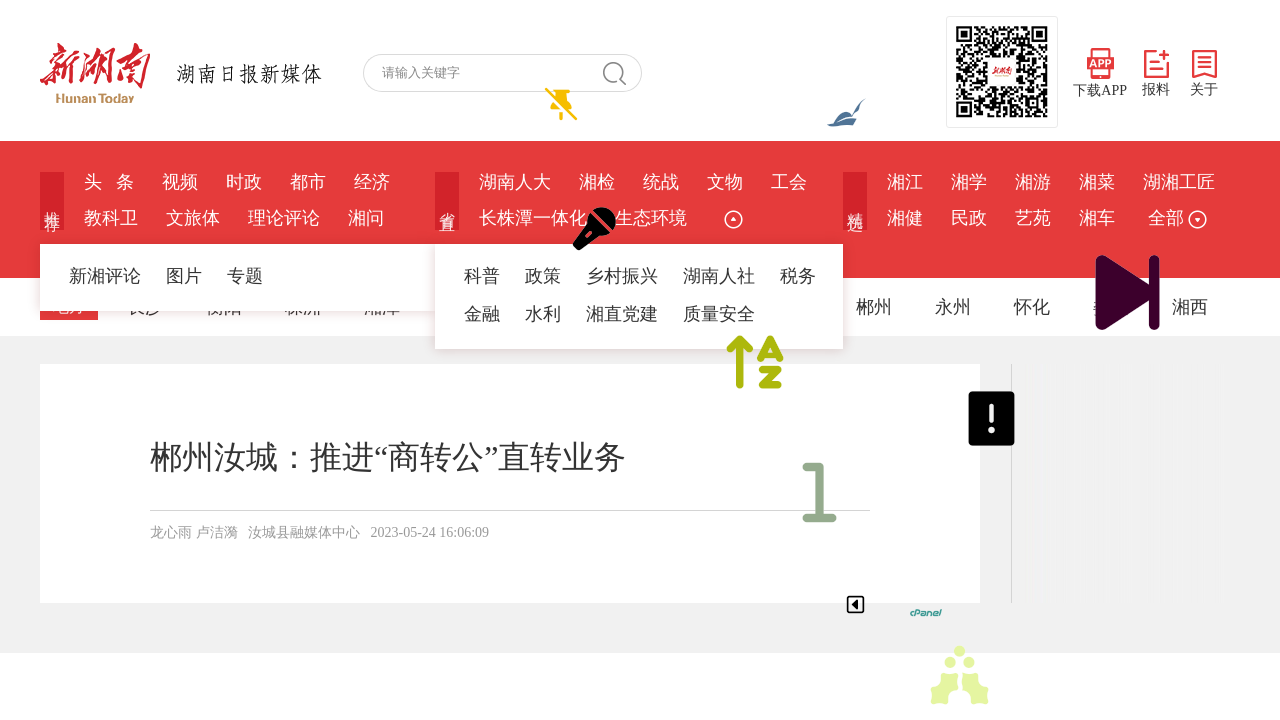  Describe the element at coordinates (991, 418) in the screenshot. I see `indicates a warning or alert requiring attention` at that location.